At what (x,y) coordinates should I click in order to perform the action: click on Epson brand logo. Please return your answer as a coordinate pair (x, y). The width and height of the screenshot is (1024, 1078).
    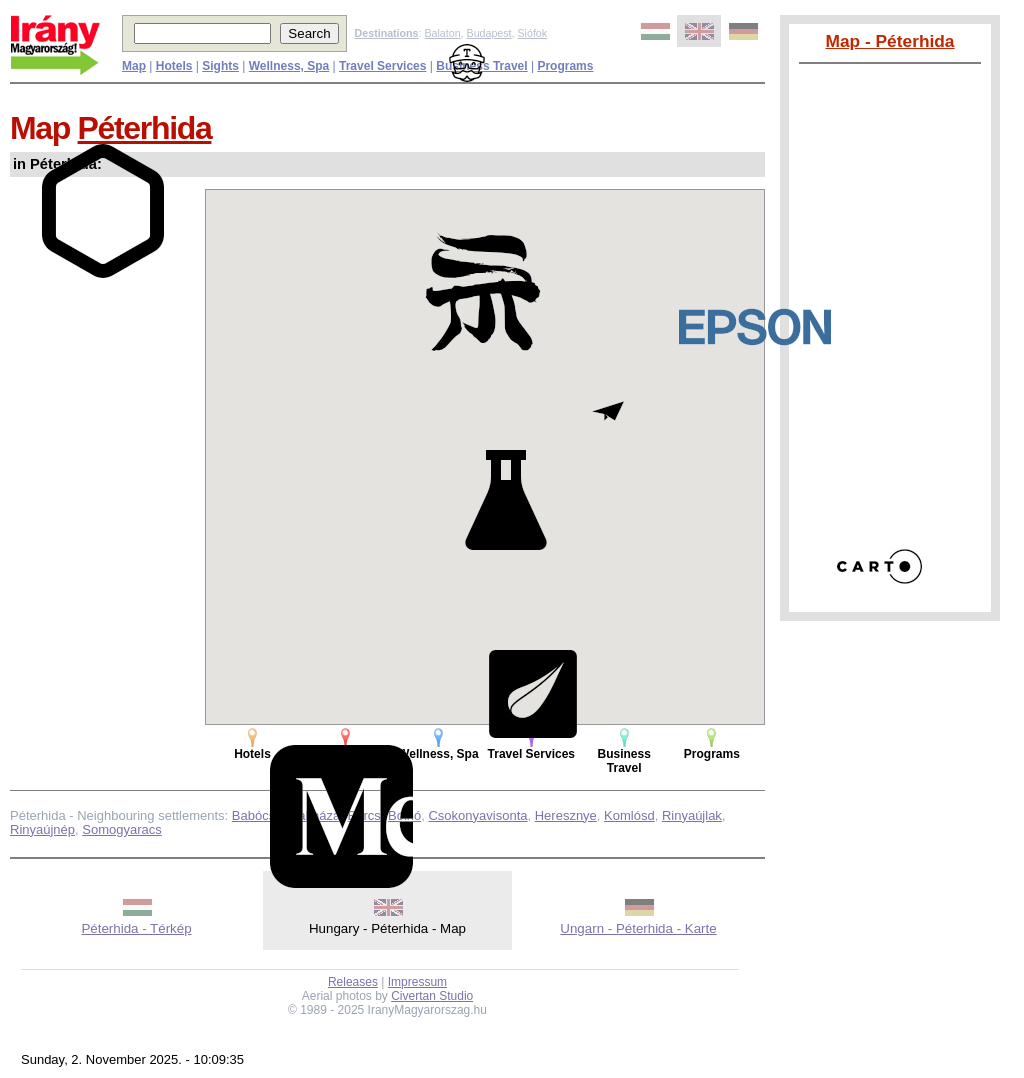
    Looking at the image, I should click on (755, 327).